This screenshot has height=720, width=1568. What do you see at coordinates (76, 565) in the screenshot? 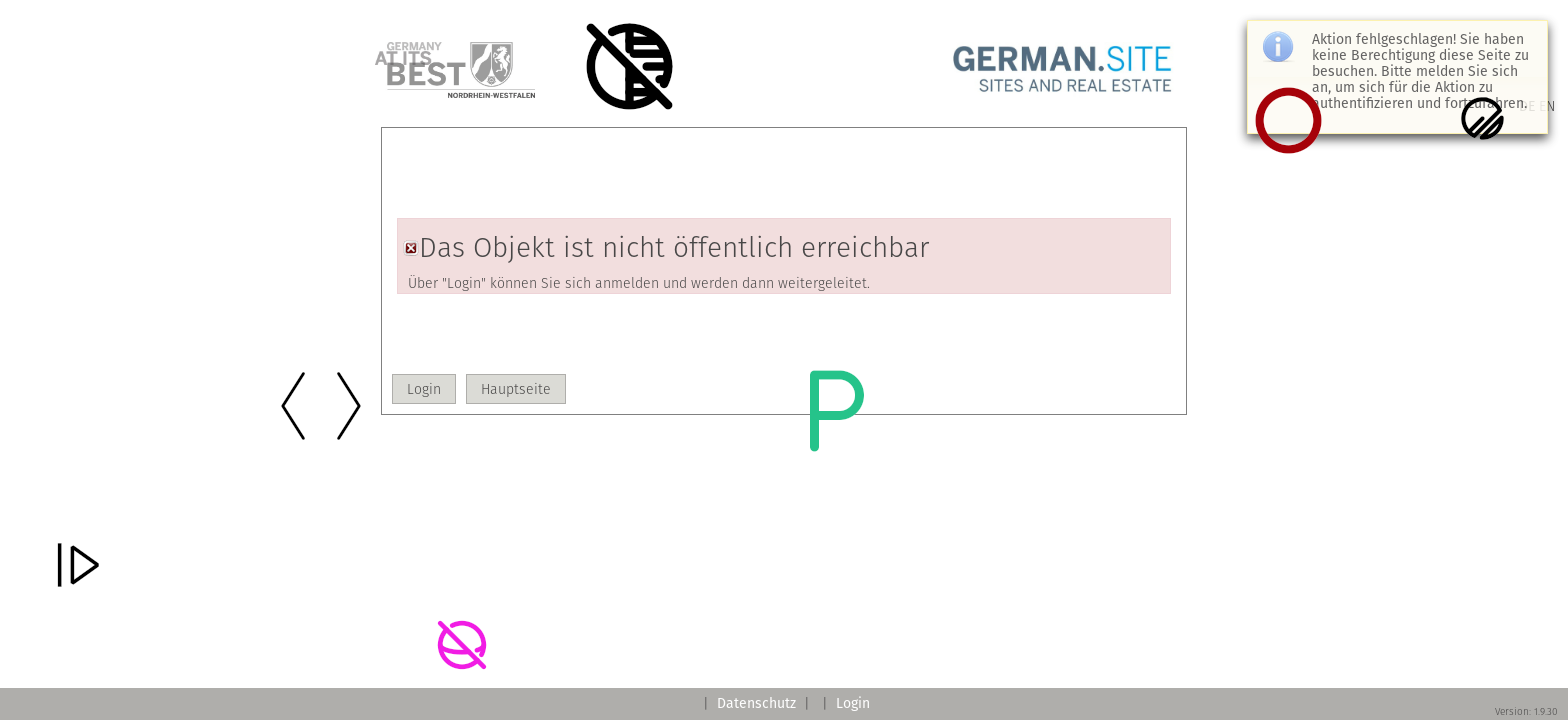
I see `continue debugging past current breakpoint` at bounding box center [76, 565].